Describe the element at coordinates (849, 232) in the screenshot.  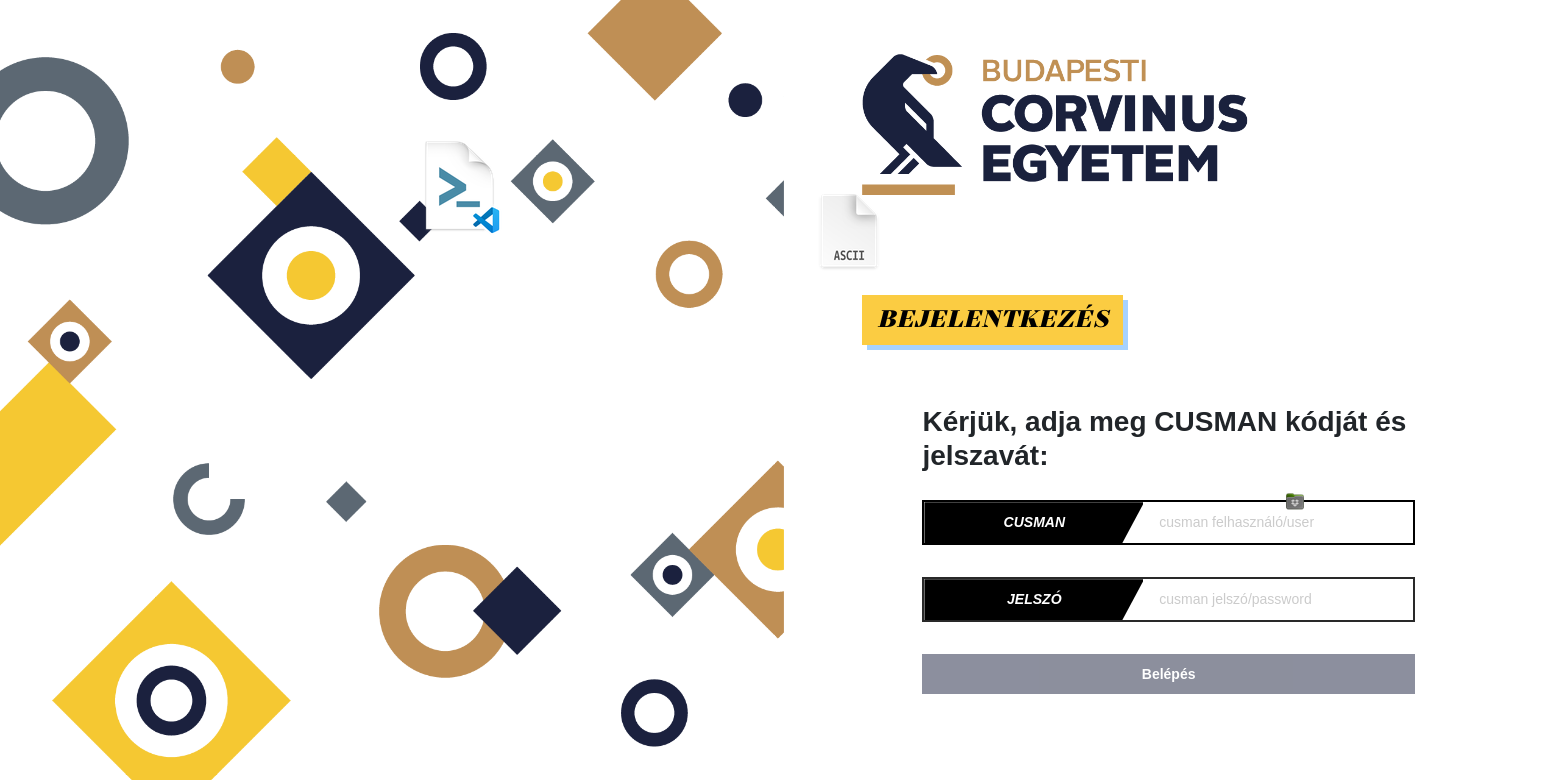
I see `a plain text or ascii file type indicator` at that location.